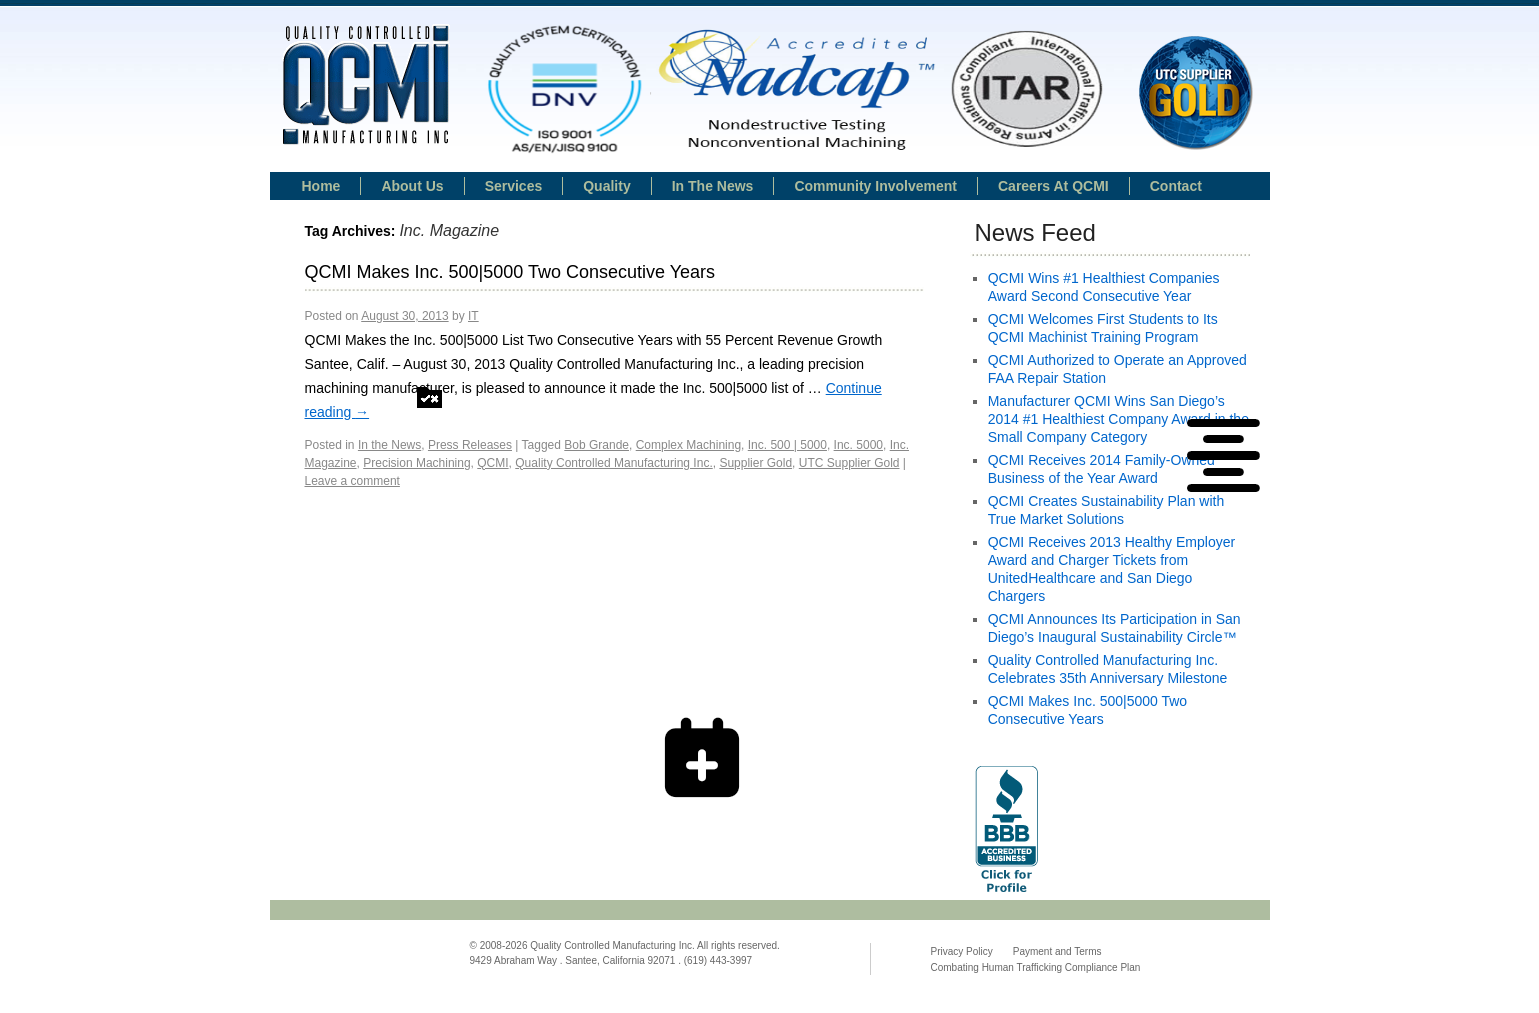 The height and width of the screenshot is (1013, 1539). Describe the element at coordinates (429, 397) in the screenshot. I see `folder with validation rules applied` at that location.